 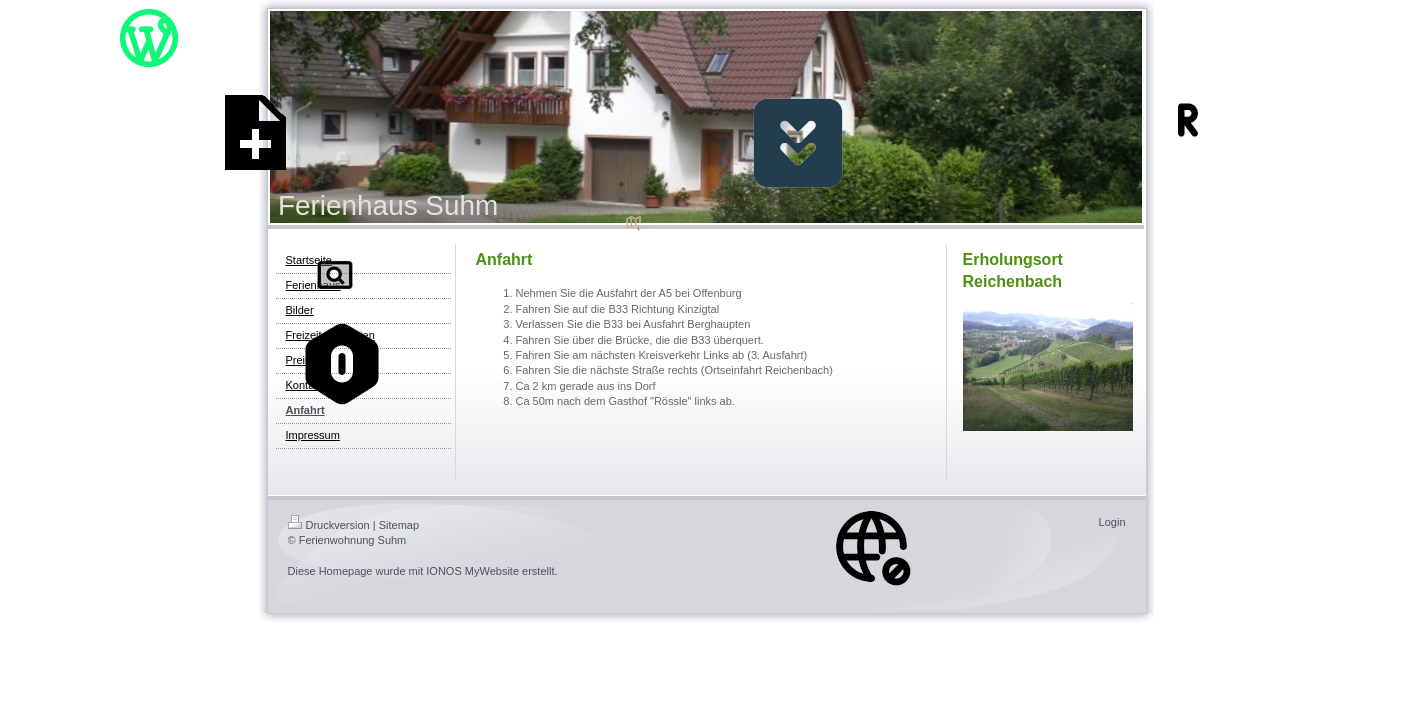 What do you see at coordinates (871, 546) in the screenshot?
I see `disable internet access` at bounding box center [871, 546].